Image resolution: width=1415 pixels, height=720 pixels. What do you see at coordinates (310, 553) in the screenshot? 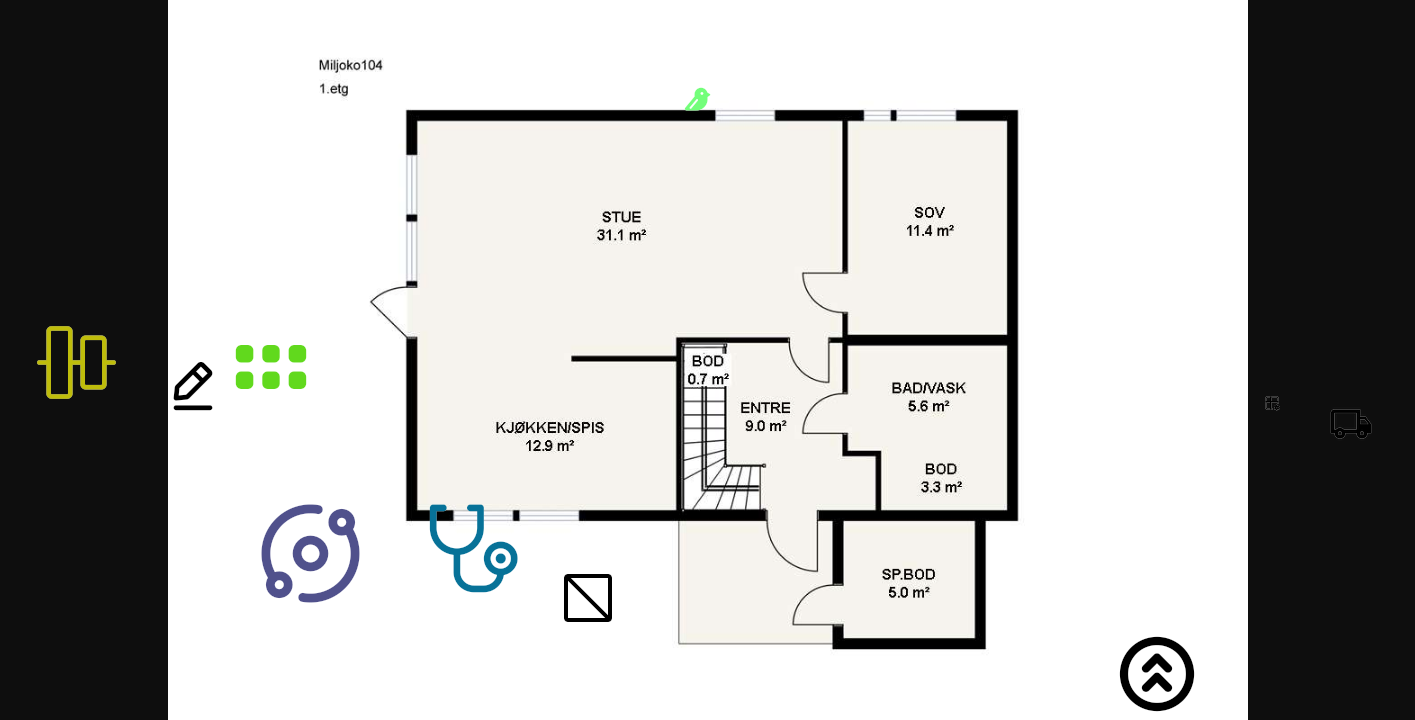
I see `view orbital or satellite tracking` at bounding box center [310, 553].